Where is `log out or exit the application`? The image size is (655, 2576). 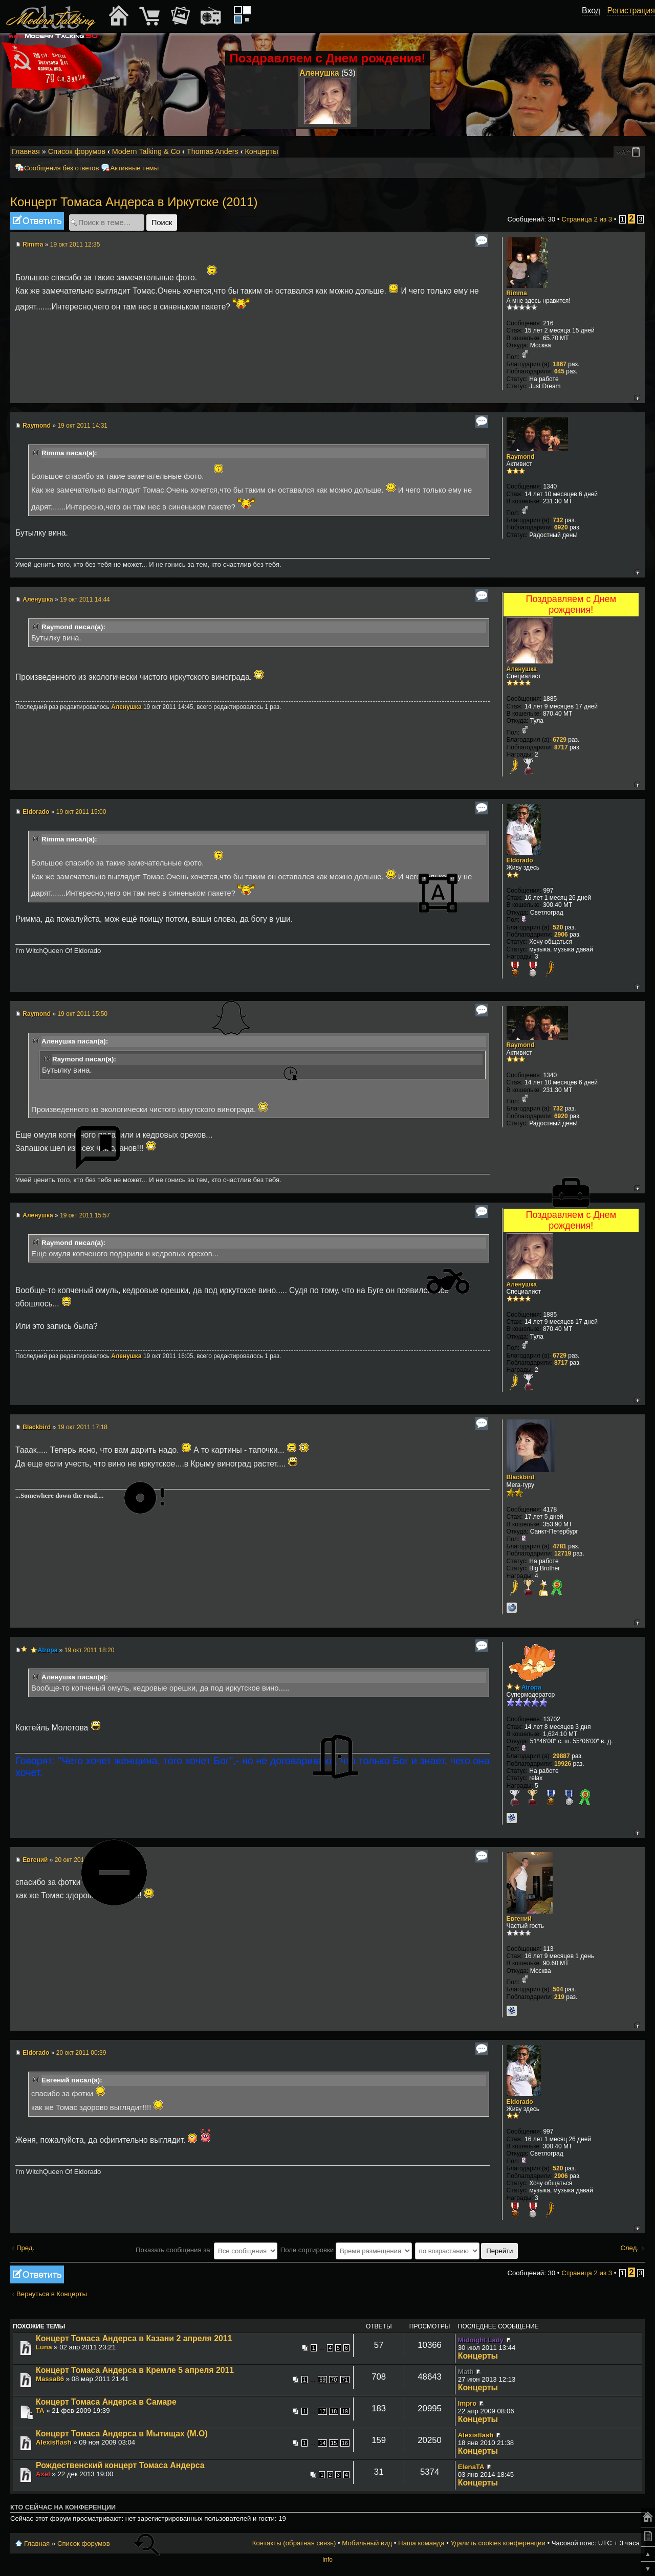
log out or exit the application is located at coordinates (335, 1756).